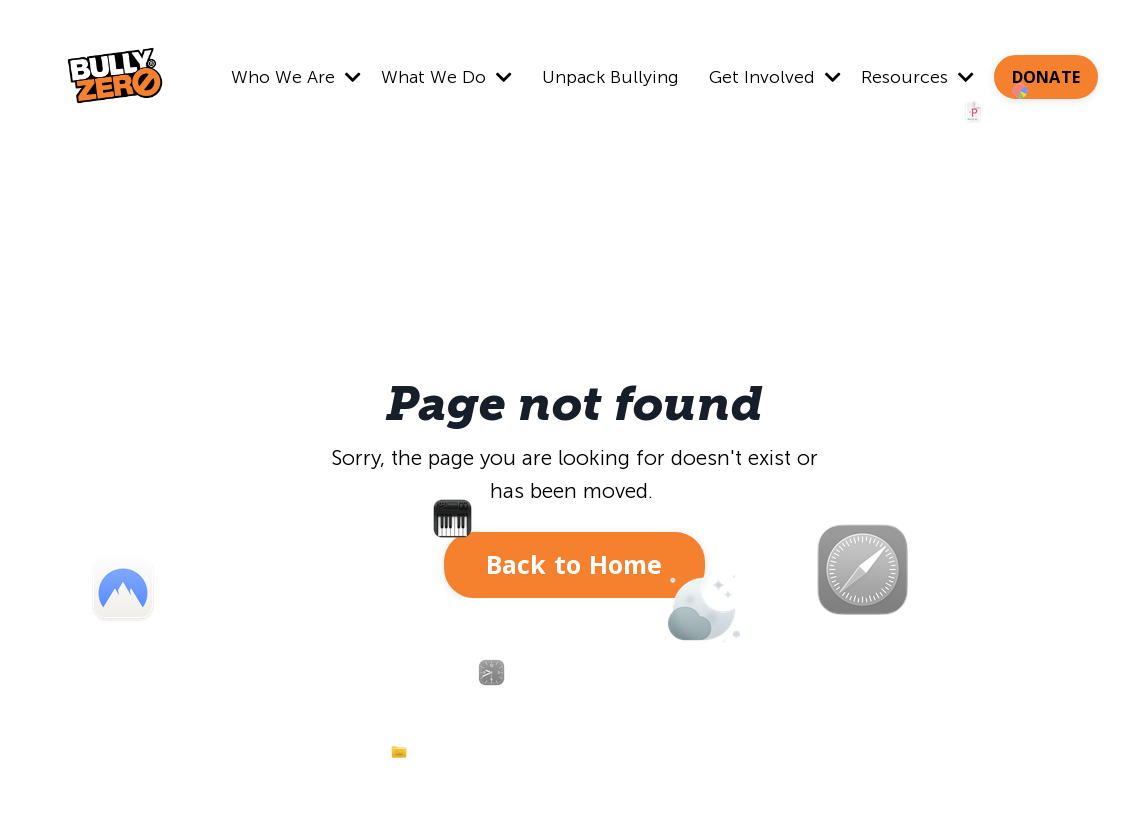 The height and width of the screenshot is (819, 1148). I want to click on open disk usage analyzer, so click(1020, 91).